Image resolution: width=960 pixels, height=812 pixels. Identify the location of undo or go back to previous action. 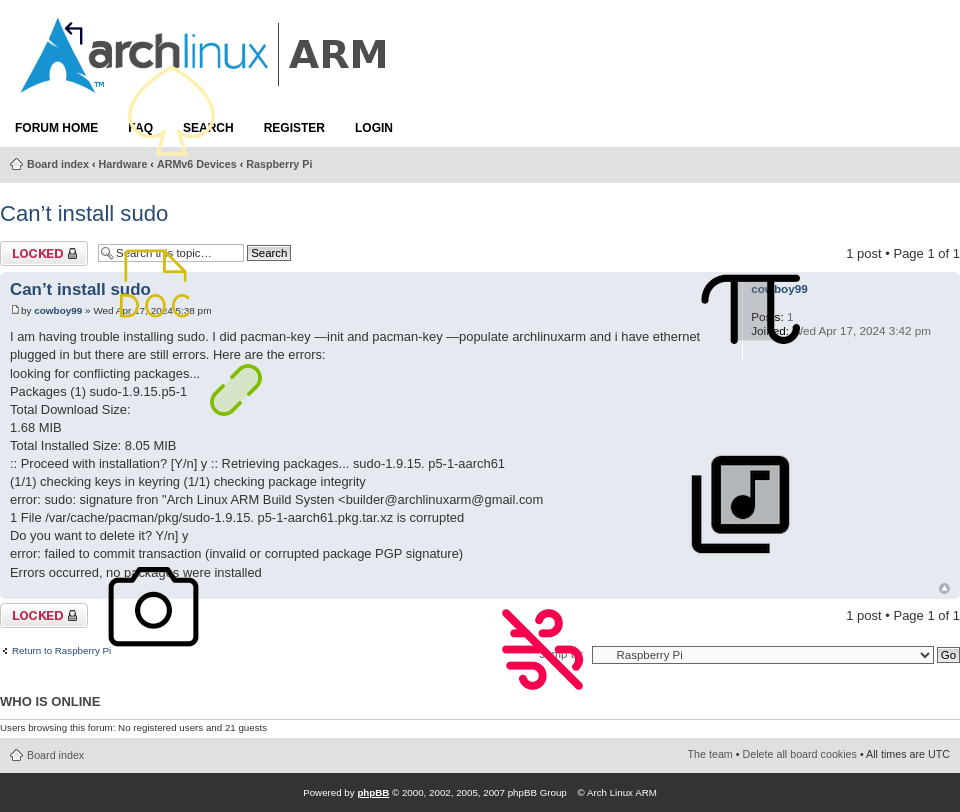
(74, 33).